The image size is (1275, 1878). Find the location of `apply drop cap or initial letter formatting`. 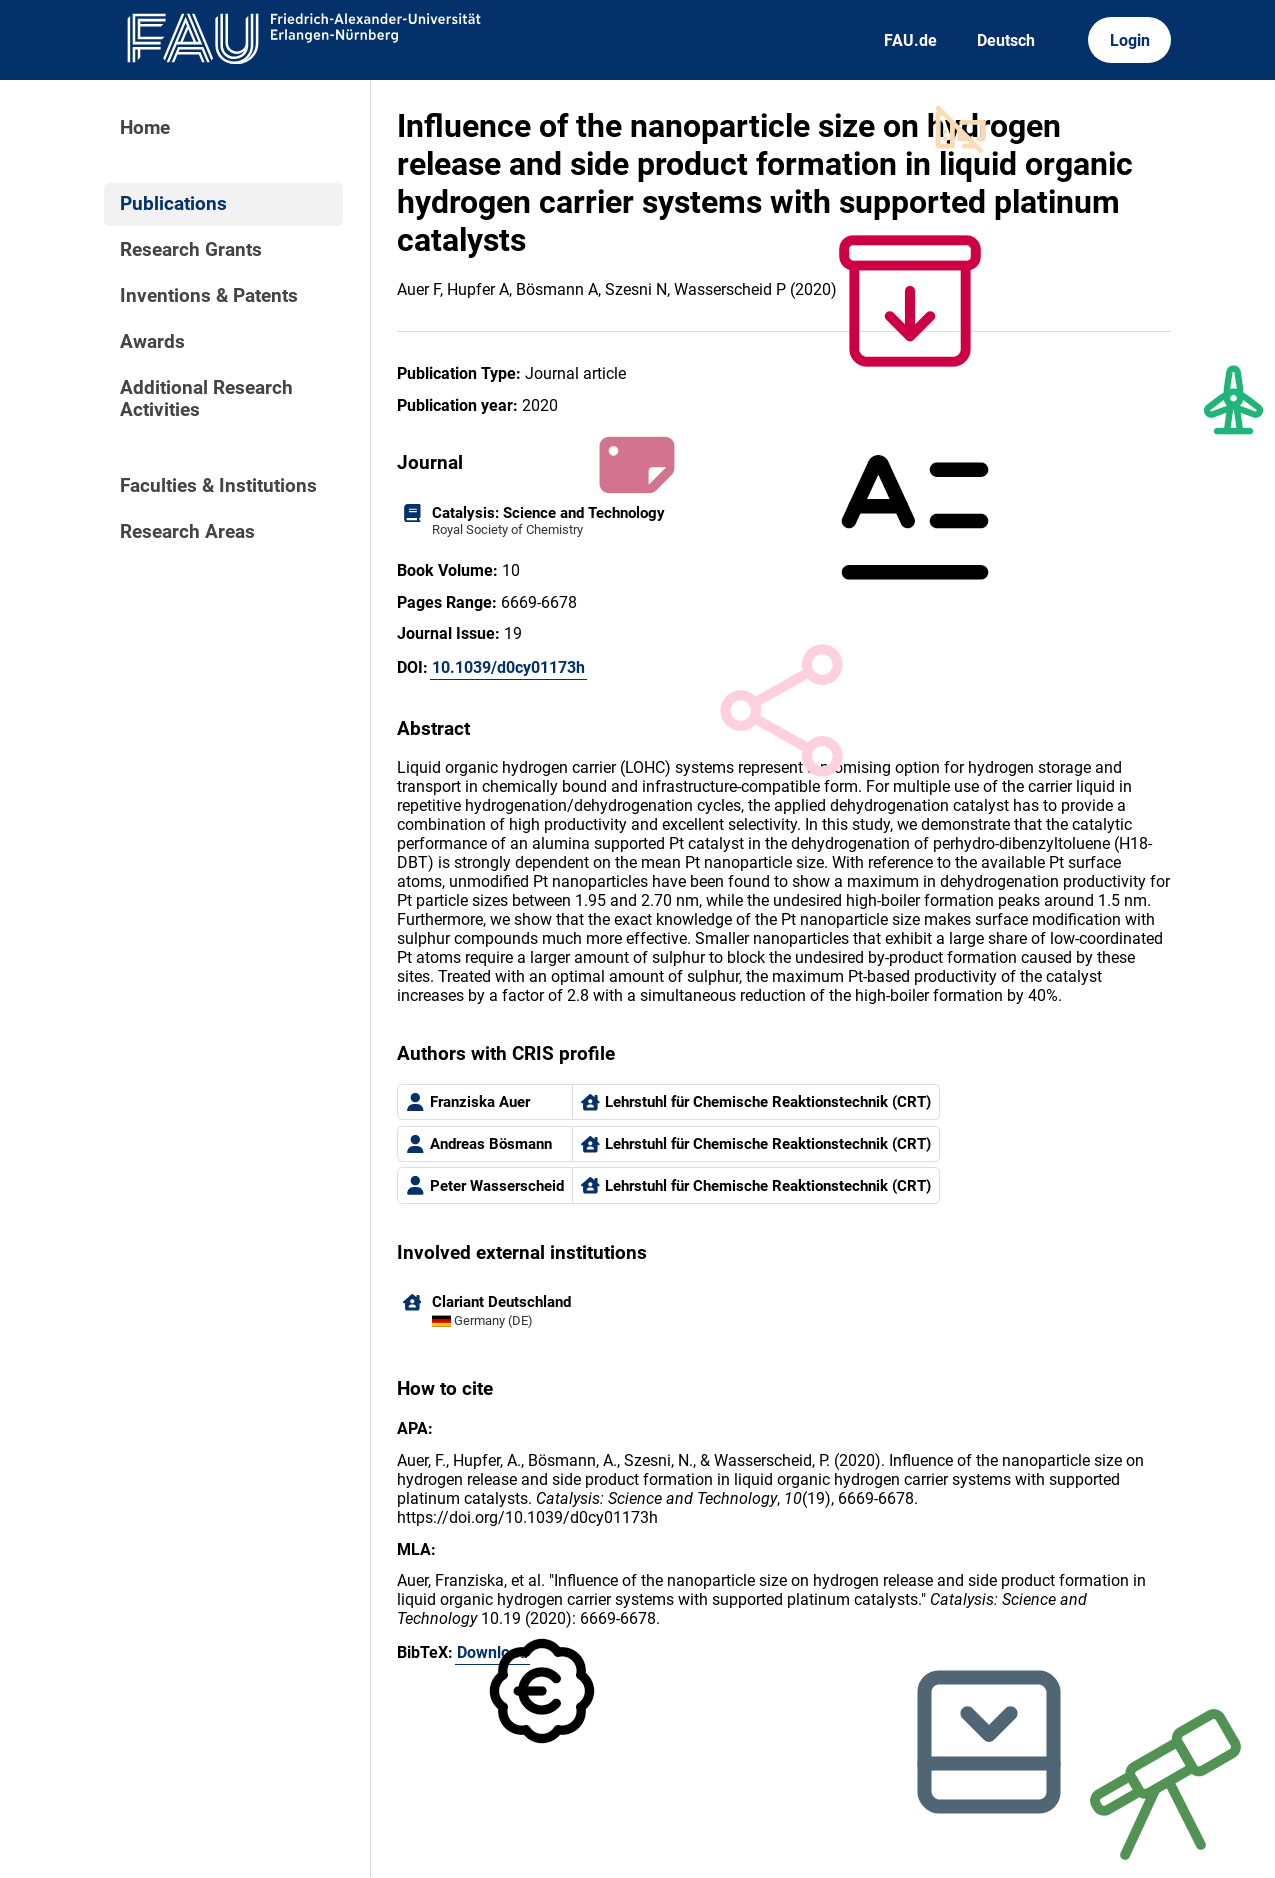

apply drop cap or initial letter formatting is located at coordinates (915, 521).